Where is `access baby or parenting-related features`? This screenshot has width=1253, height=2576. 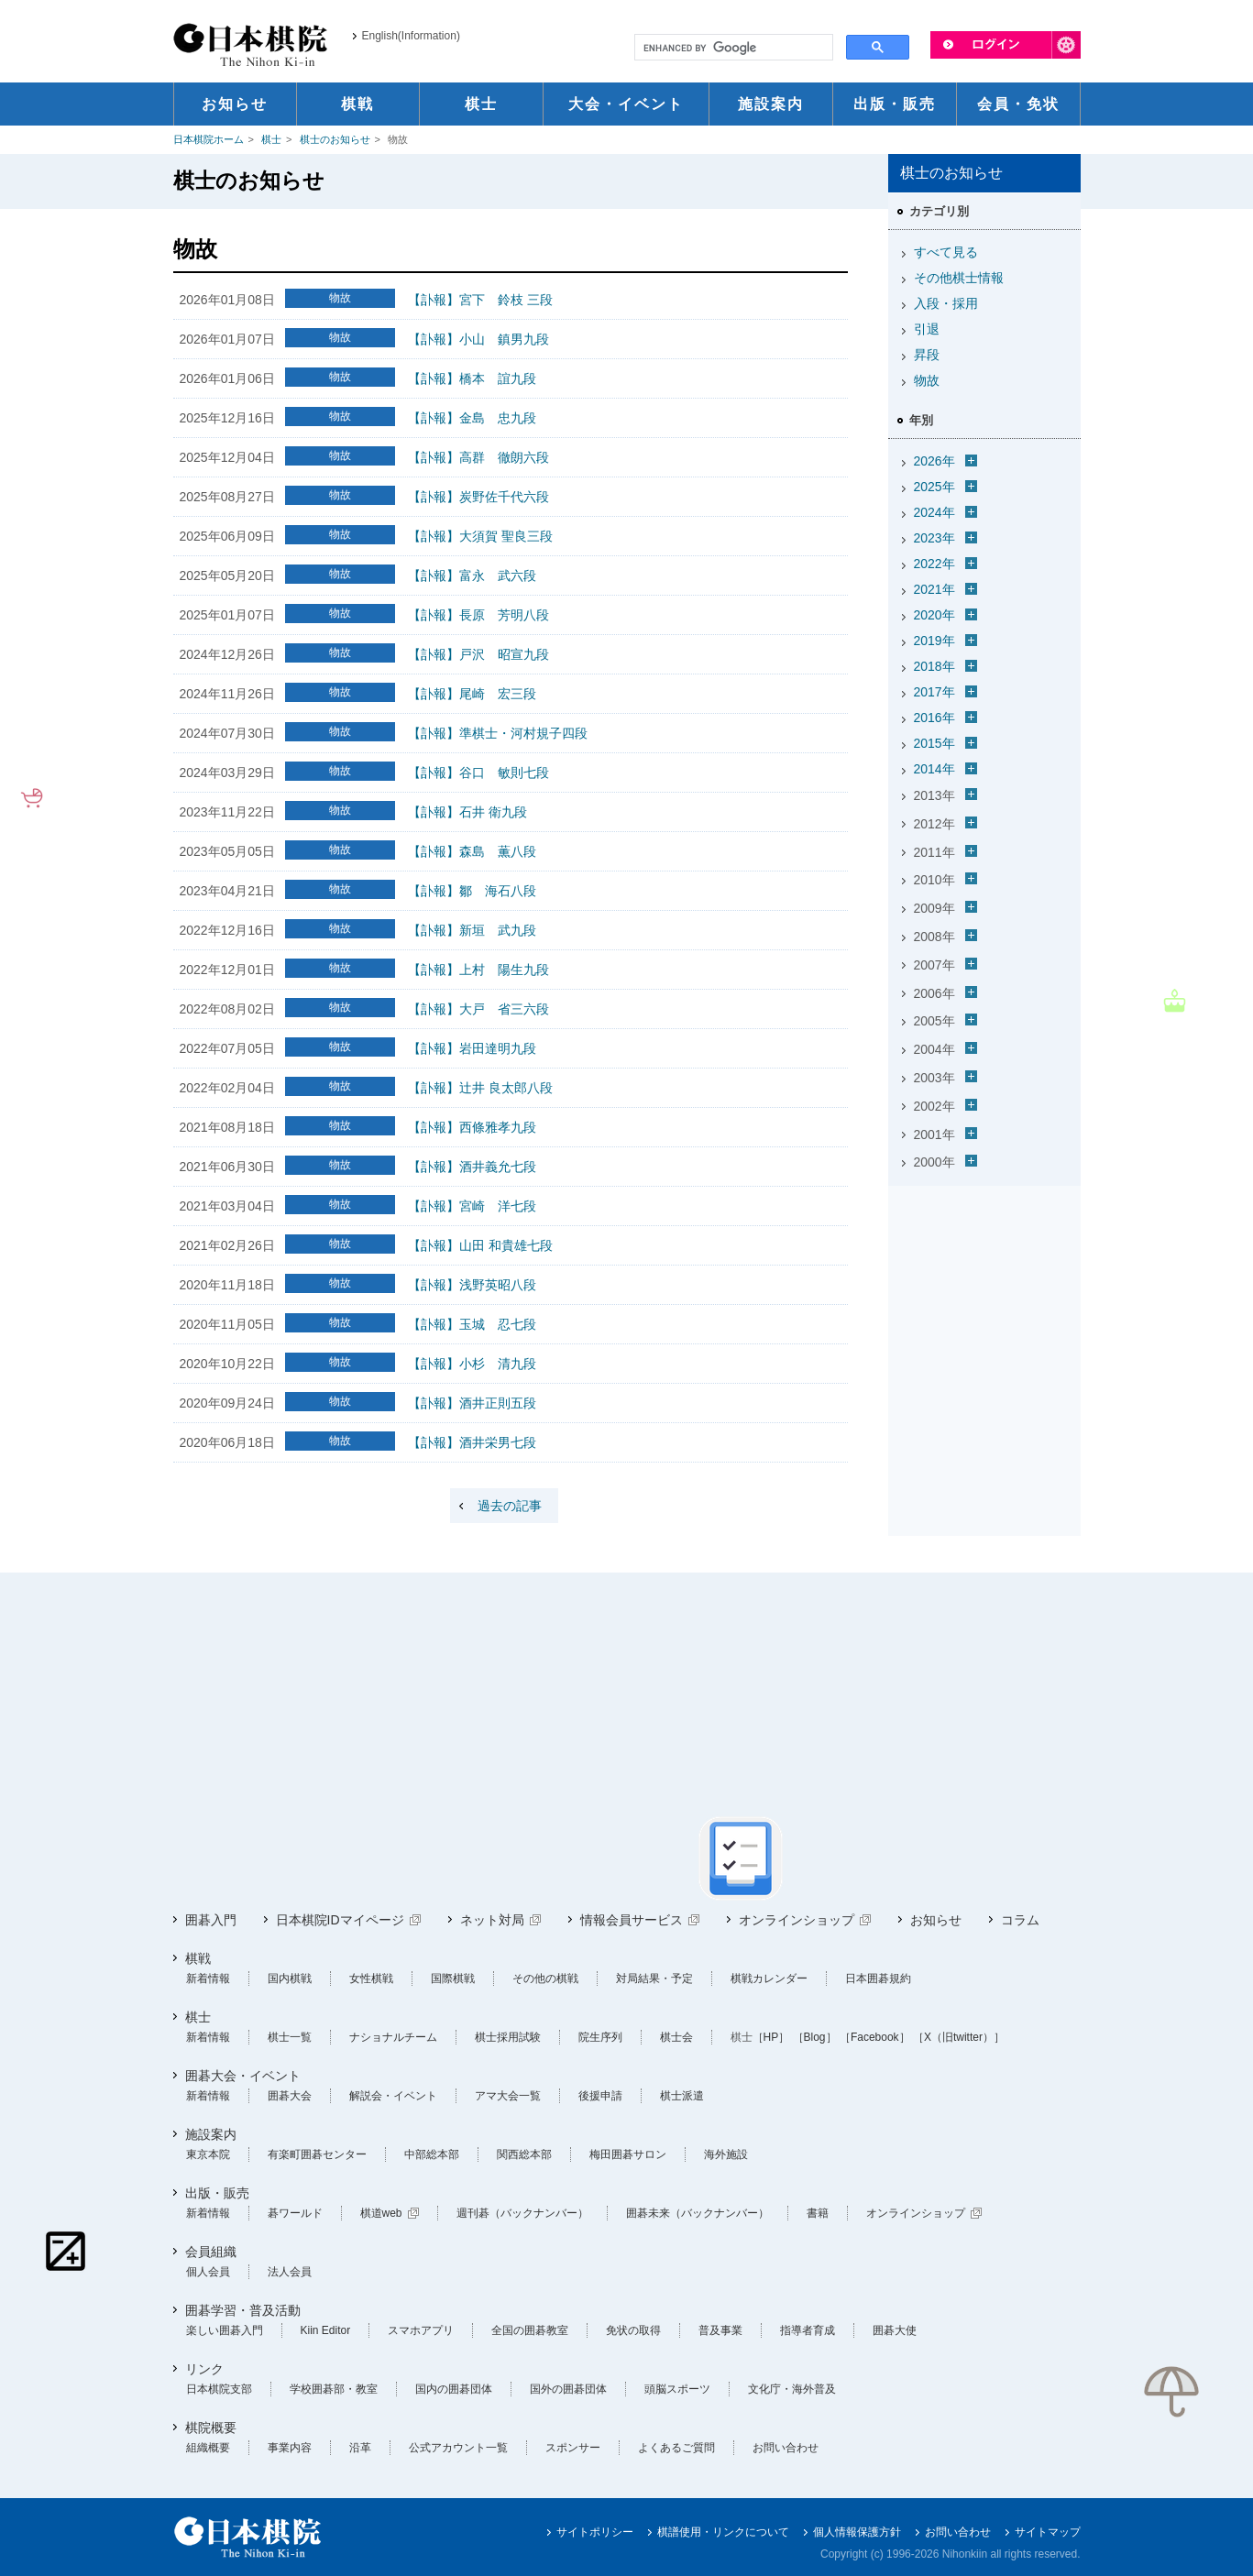
access baby or parenting-related features is located at coordinates (32, 797).